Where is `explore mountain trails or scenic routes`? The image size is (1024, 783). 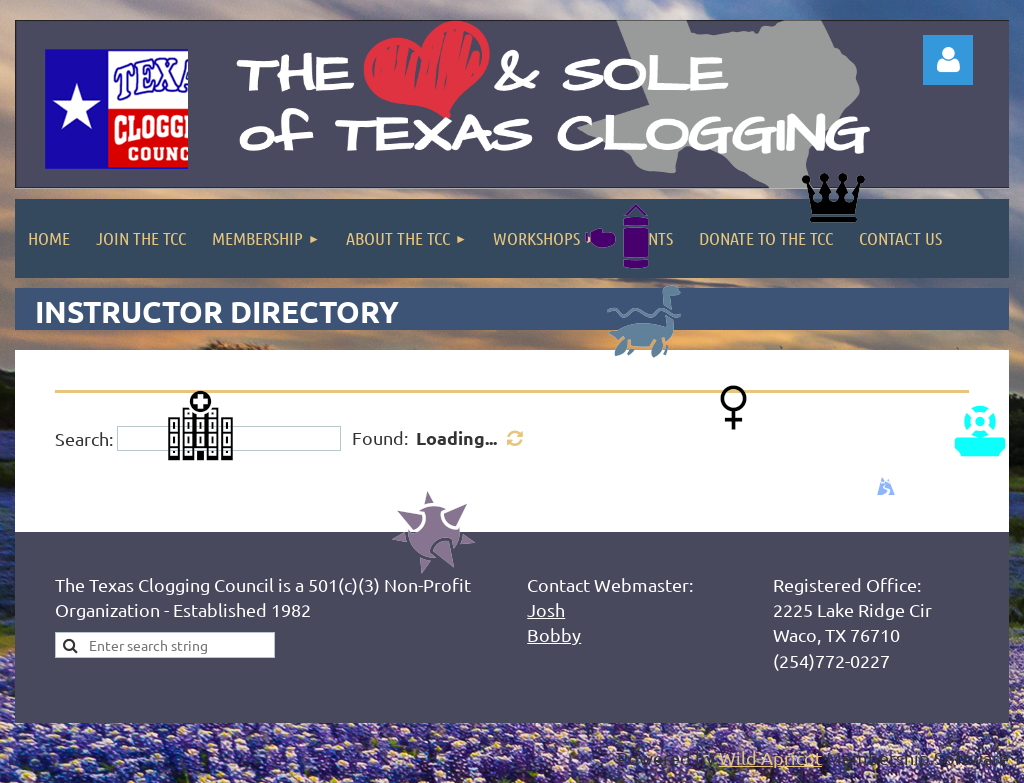 explore mountain trails or scenic routes is located at coordinates (886, 486).